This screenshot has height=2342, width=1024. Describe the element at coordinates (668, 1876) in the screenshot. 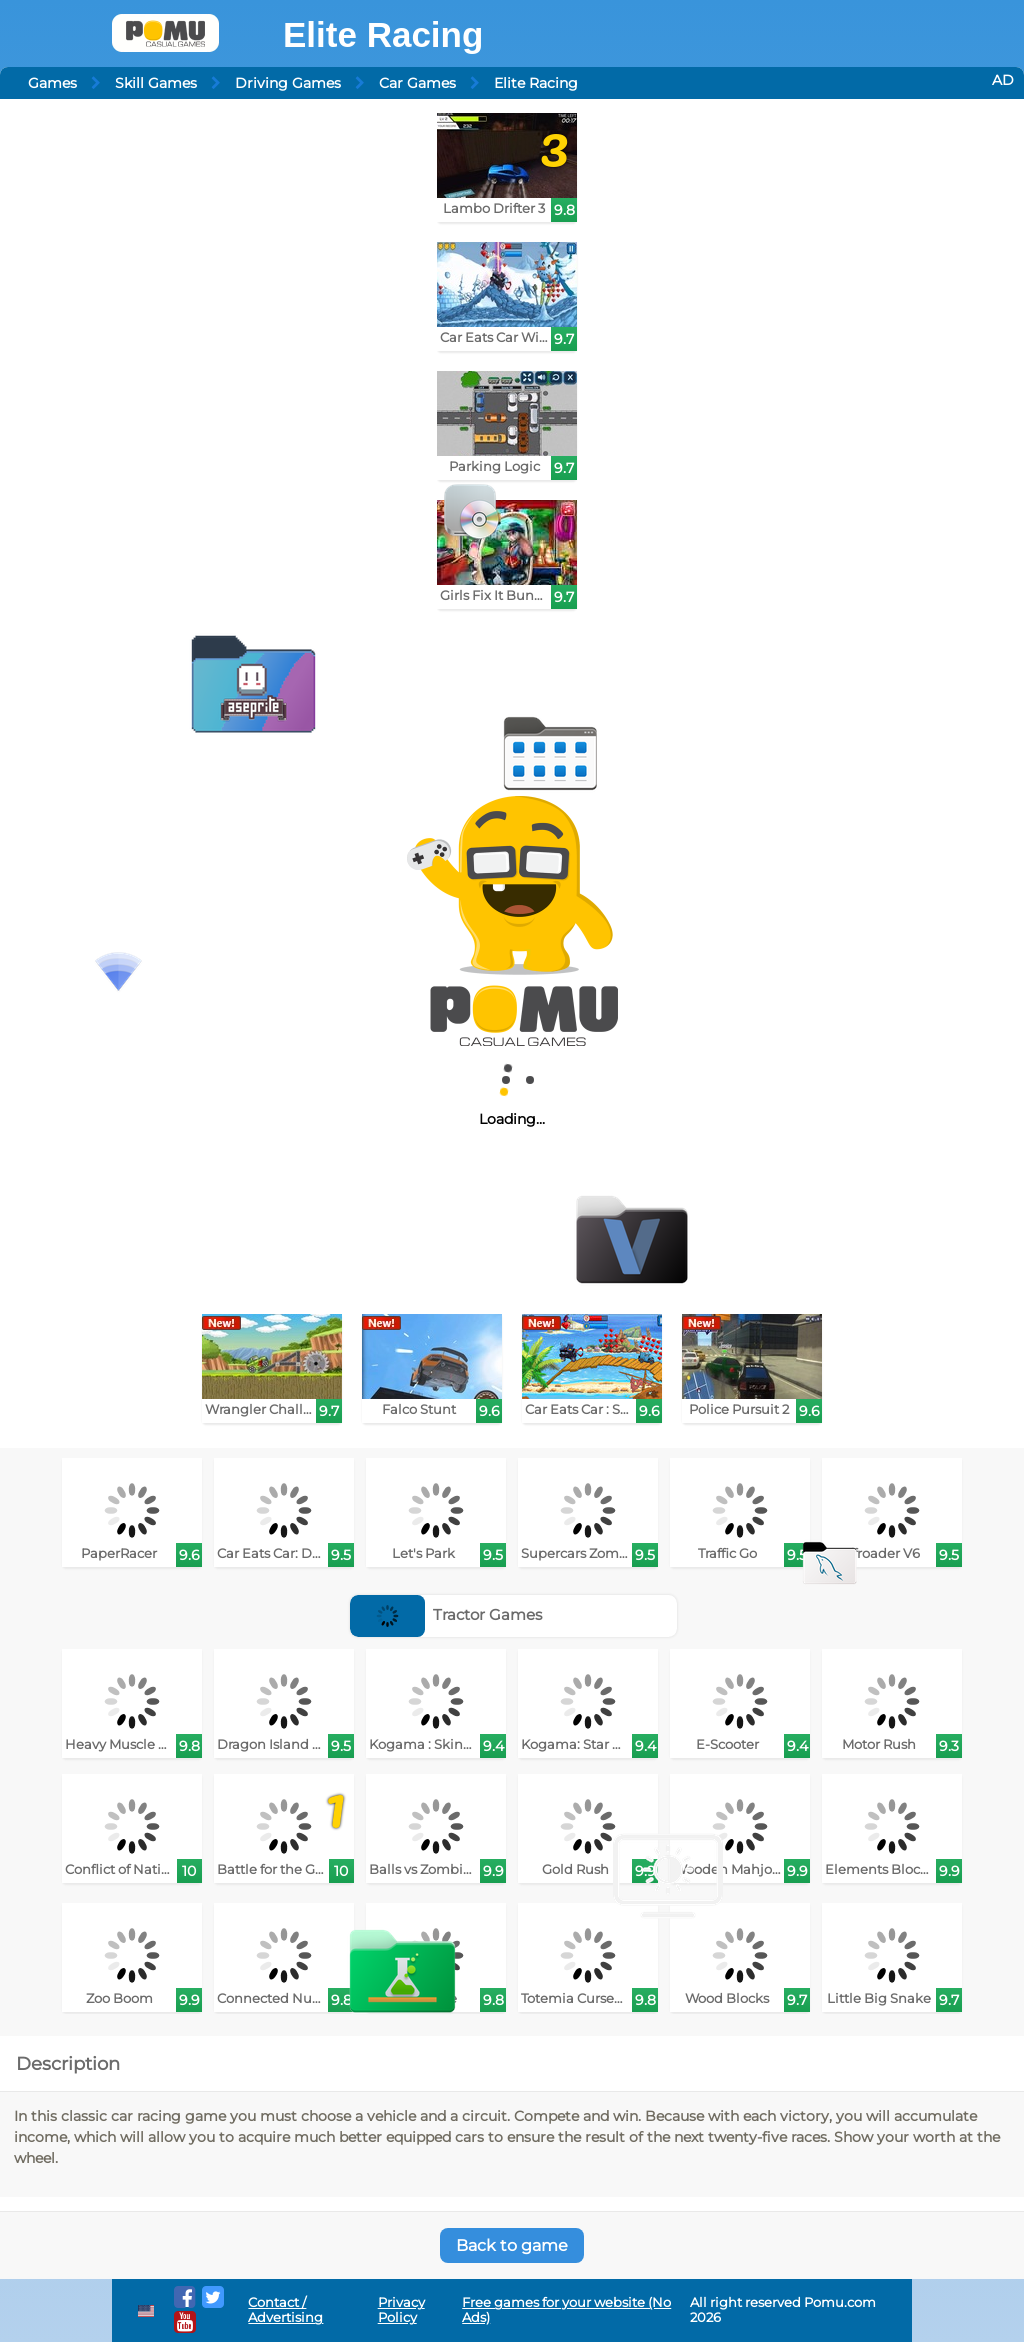

I see `adjust display brightness settings` at that location.